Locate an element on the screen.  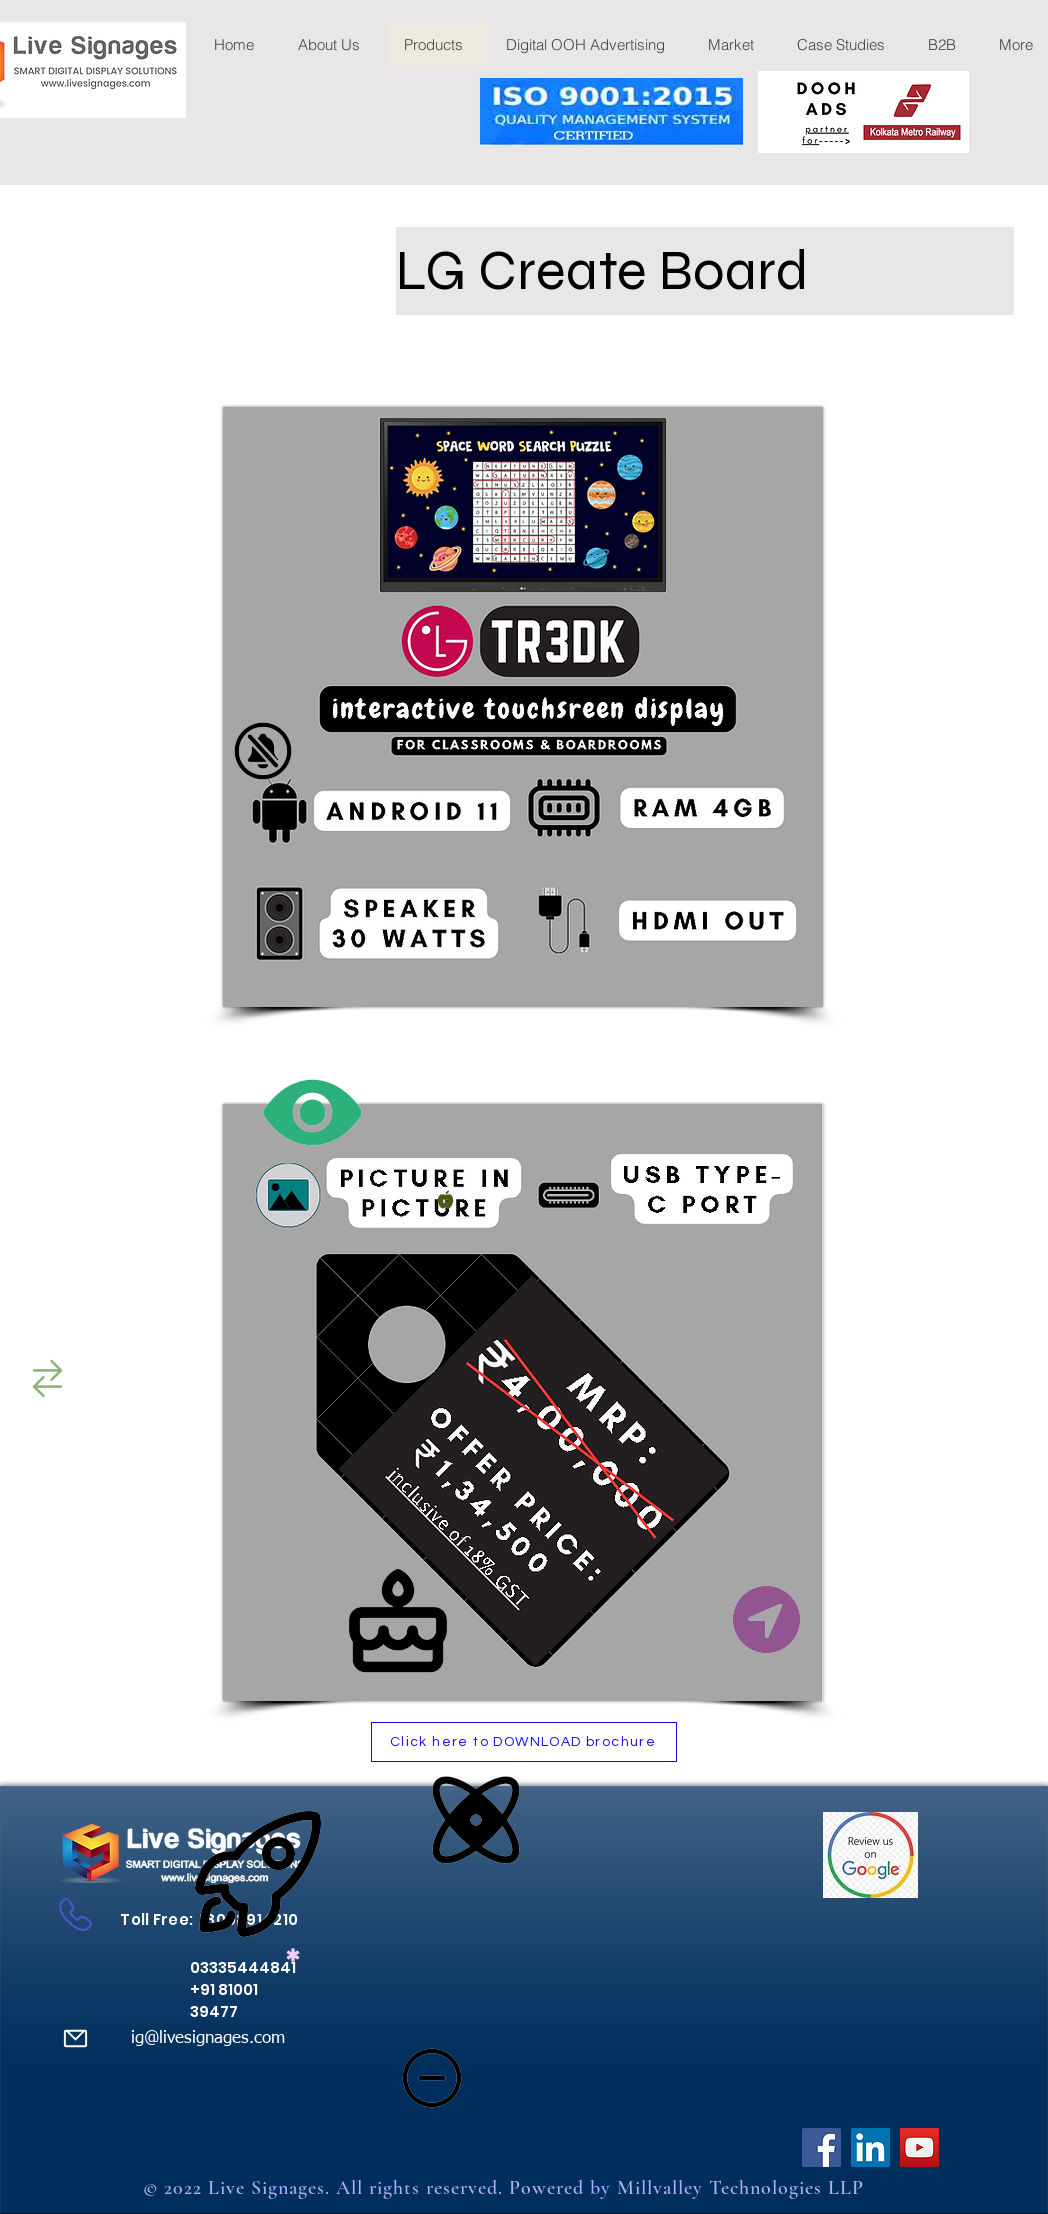
mute notifications is located at coordinates (263, 751).